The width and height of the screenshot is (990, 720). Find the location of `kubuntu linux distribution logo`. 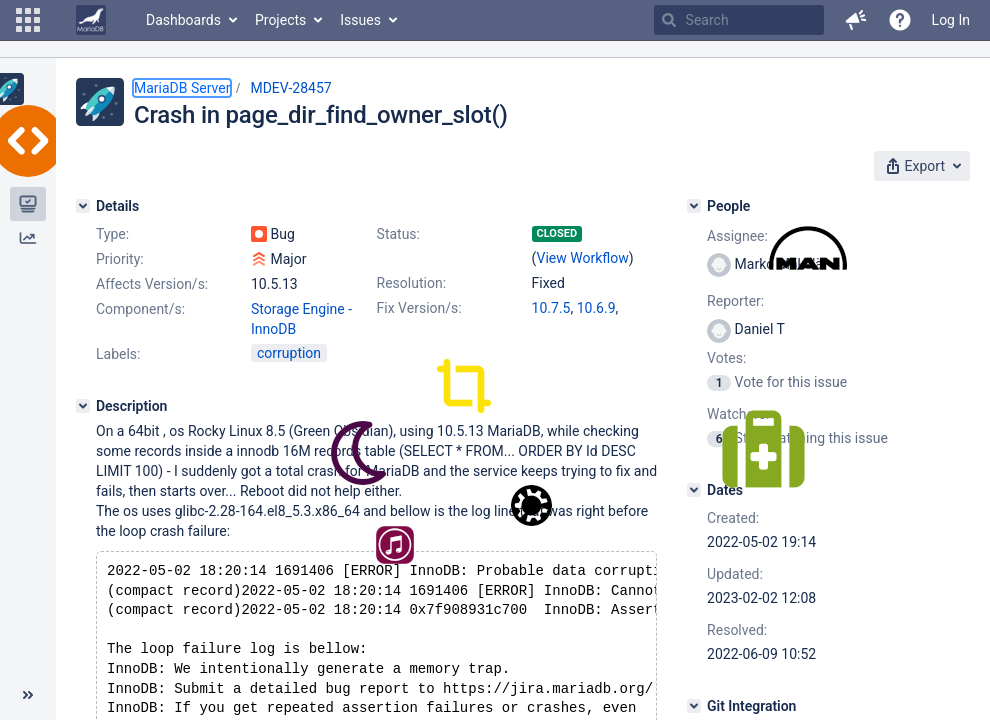

kubuntu linux distribution logo is located at coordinates (531, 505).